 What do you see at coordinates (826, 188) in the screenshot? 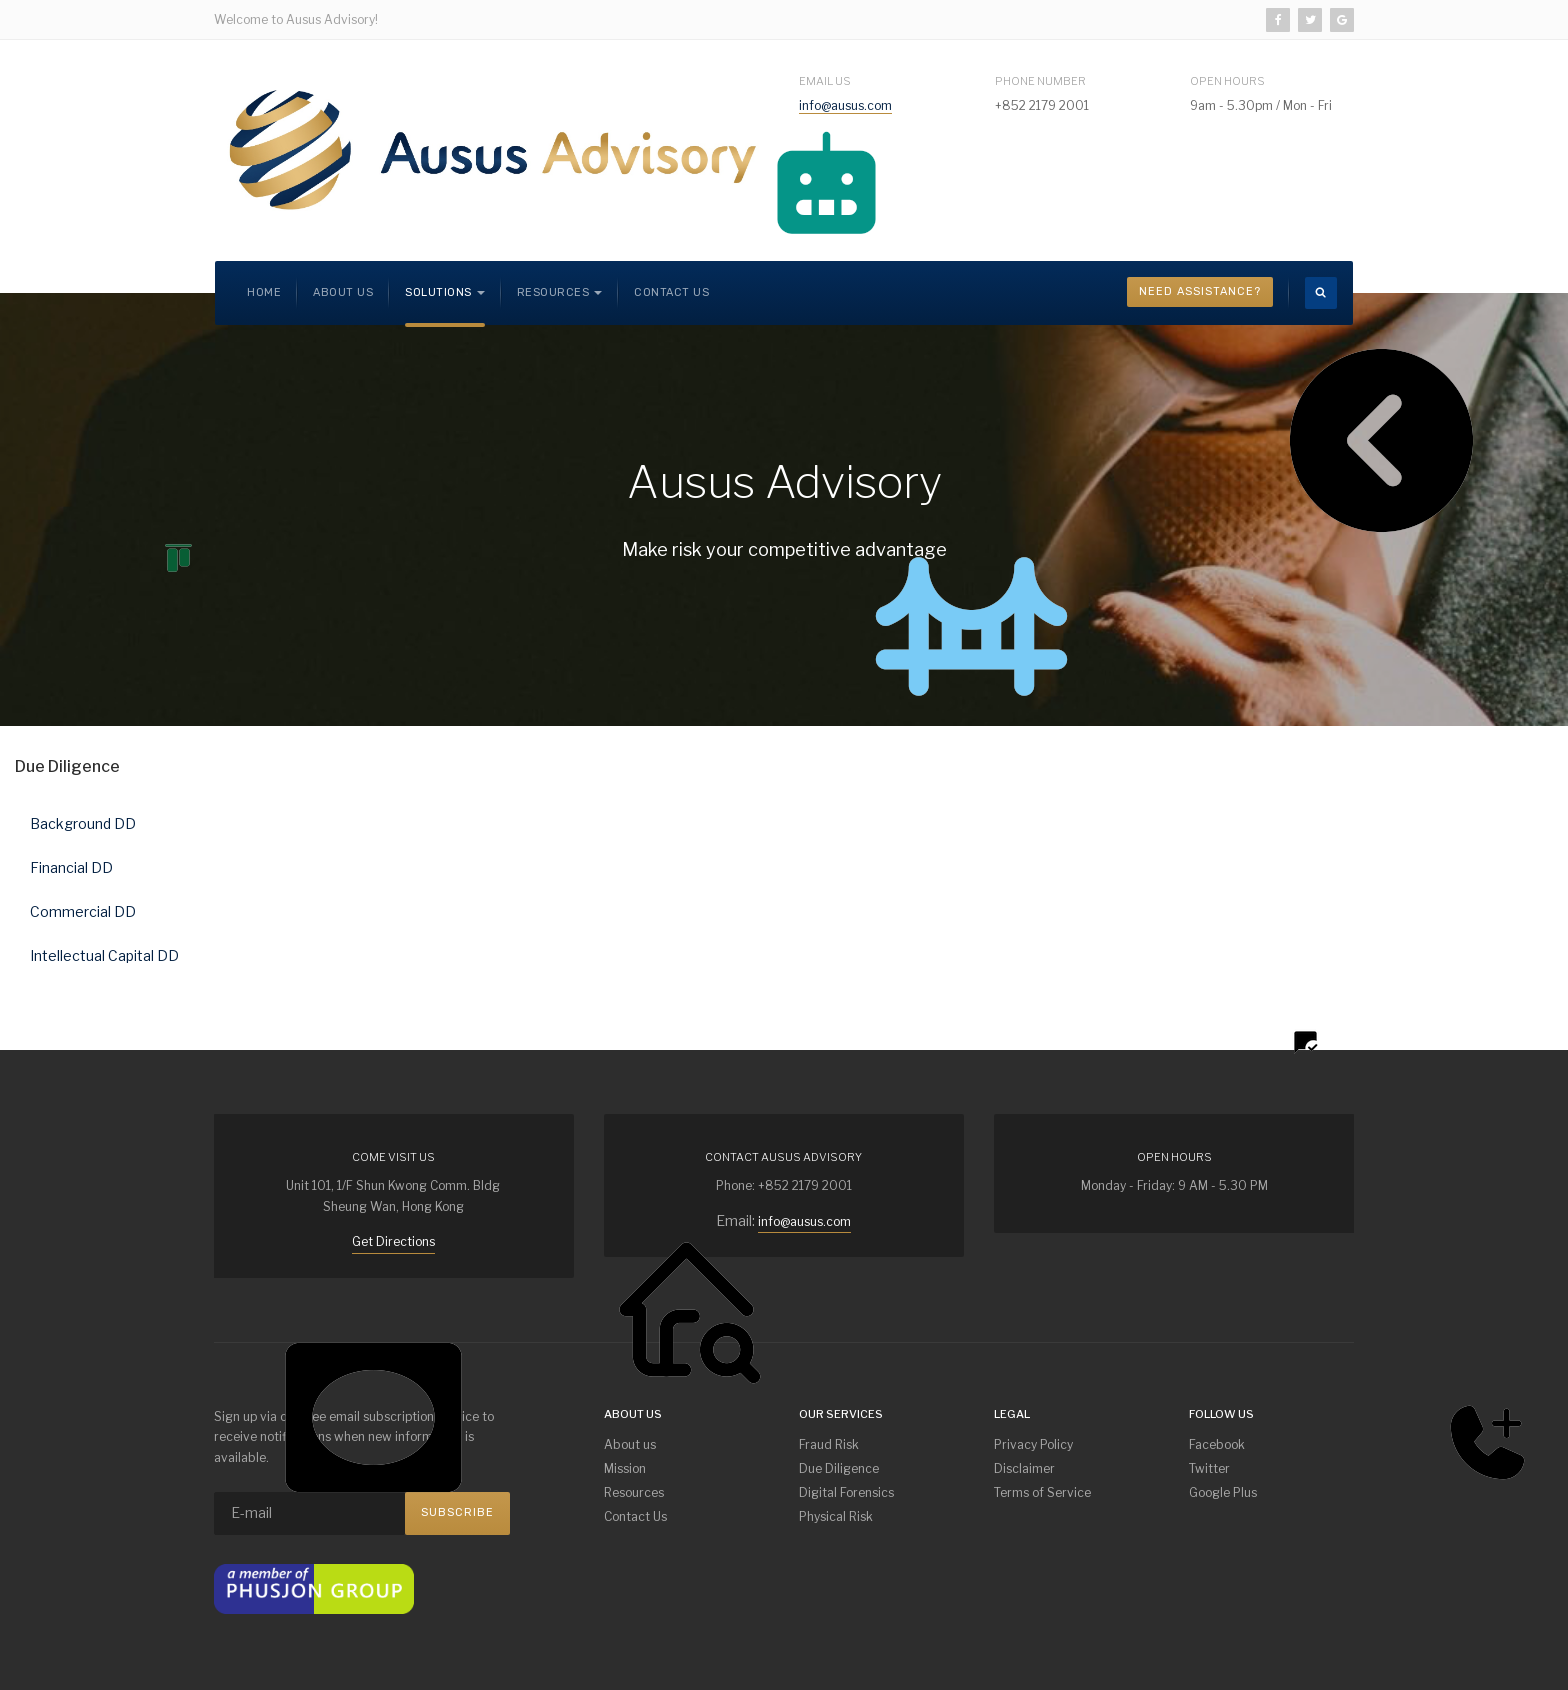
I see `access AI assistant or chatbot features` at bounding box center [826, 188].